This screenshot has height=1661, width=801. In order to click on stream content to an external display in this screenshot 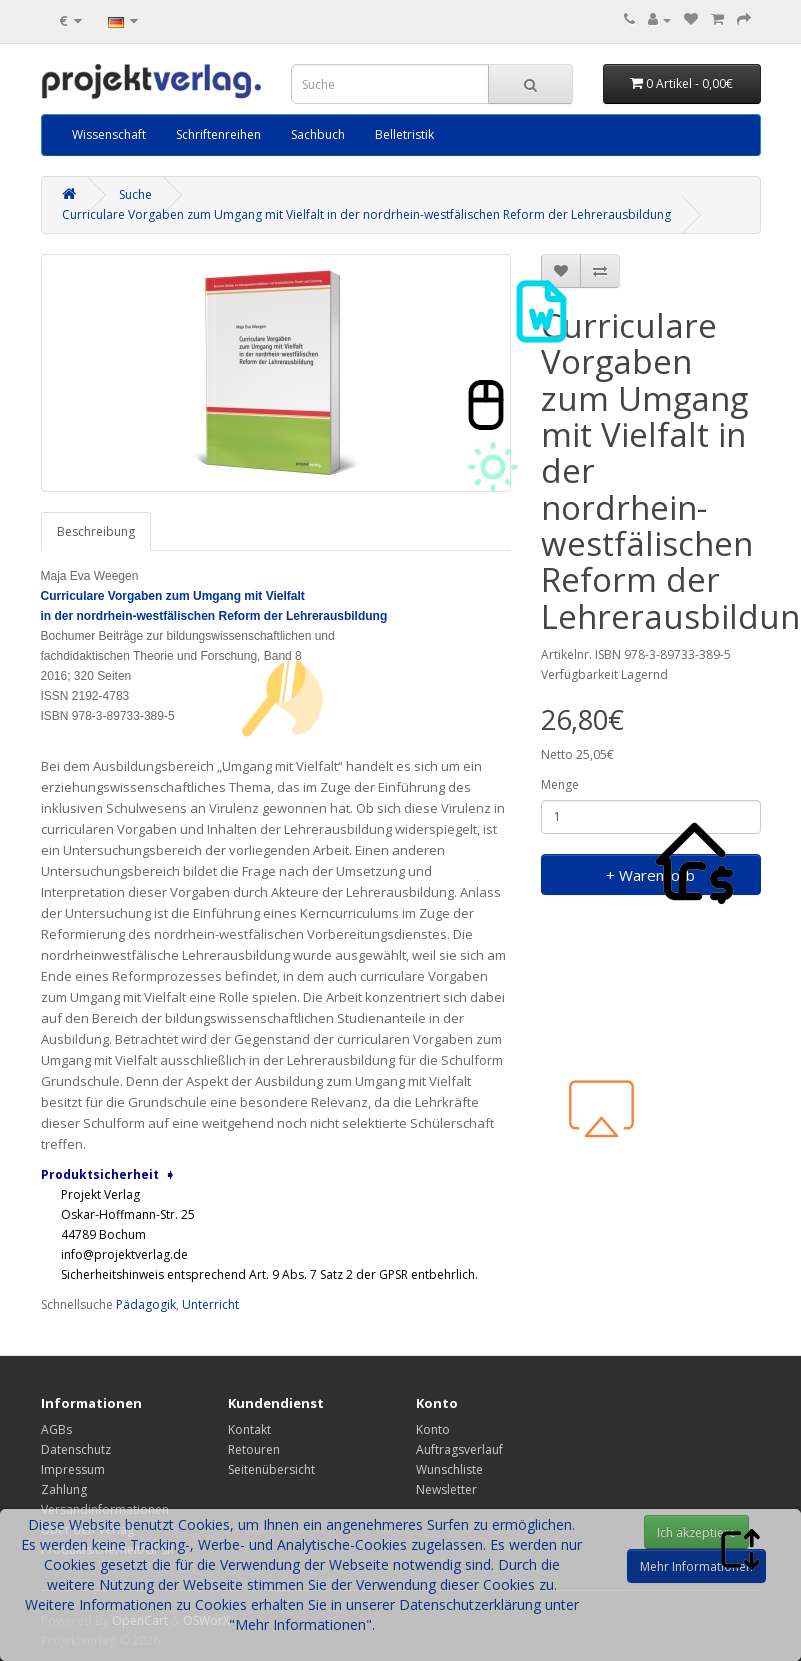, I will do `click(601, 1107)`.